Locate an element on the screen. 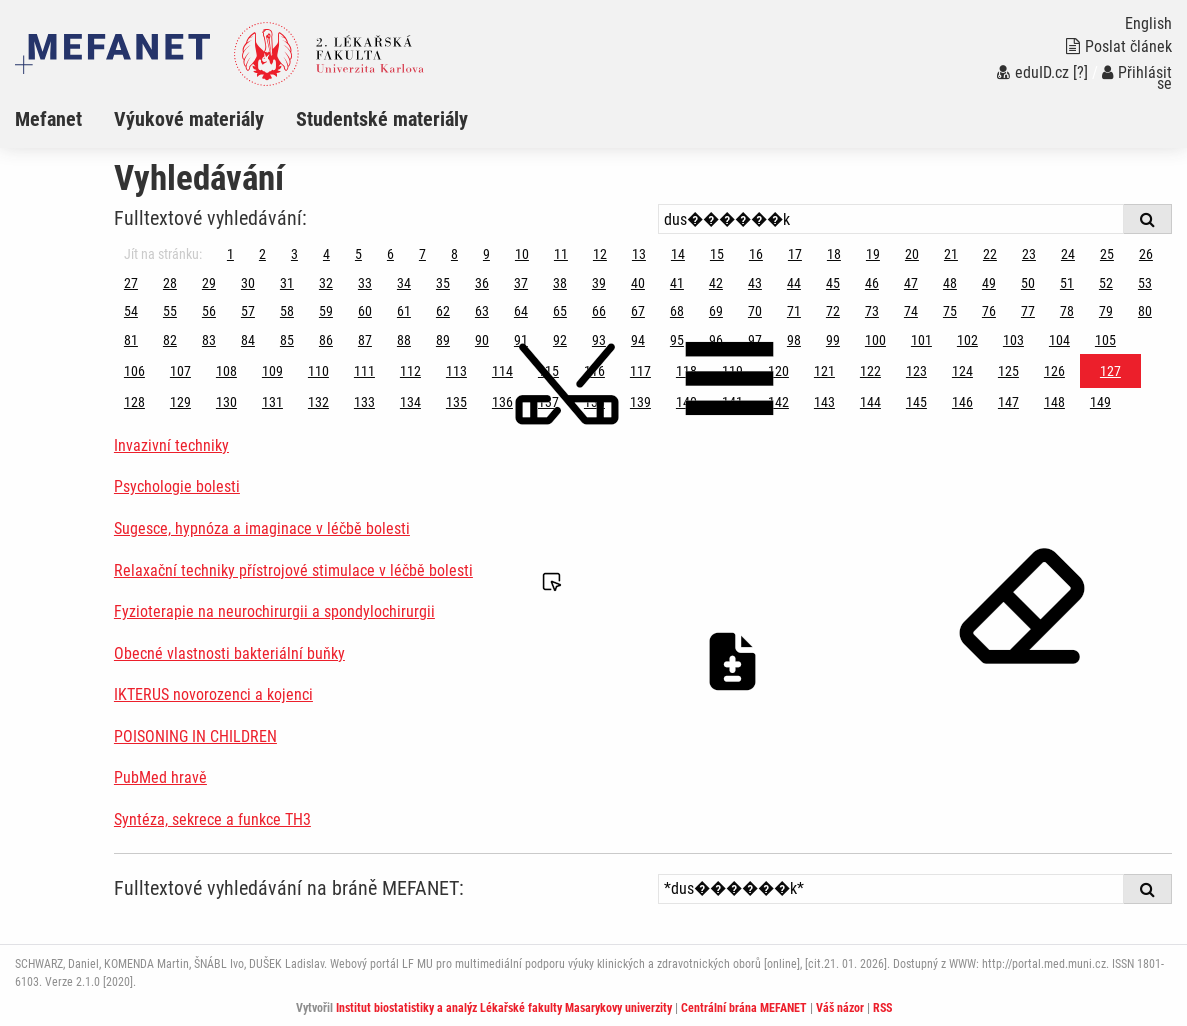 This screenshot has width=1187, height=1026. view hockey sports content is located at coordinates (567, 384).